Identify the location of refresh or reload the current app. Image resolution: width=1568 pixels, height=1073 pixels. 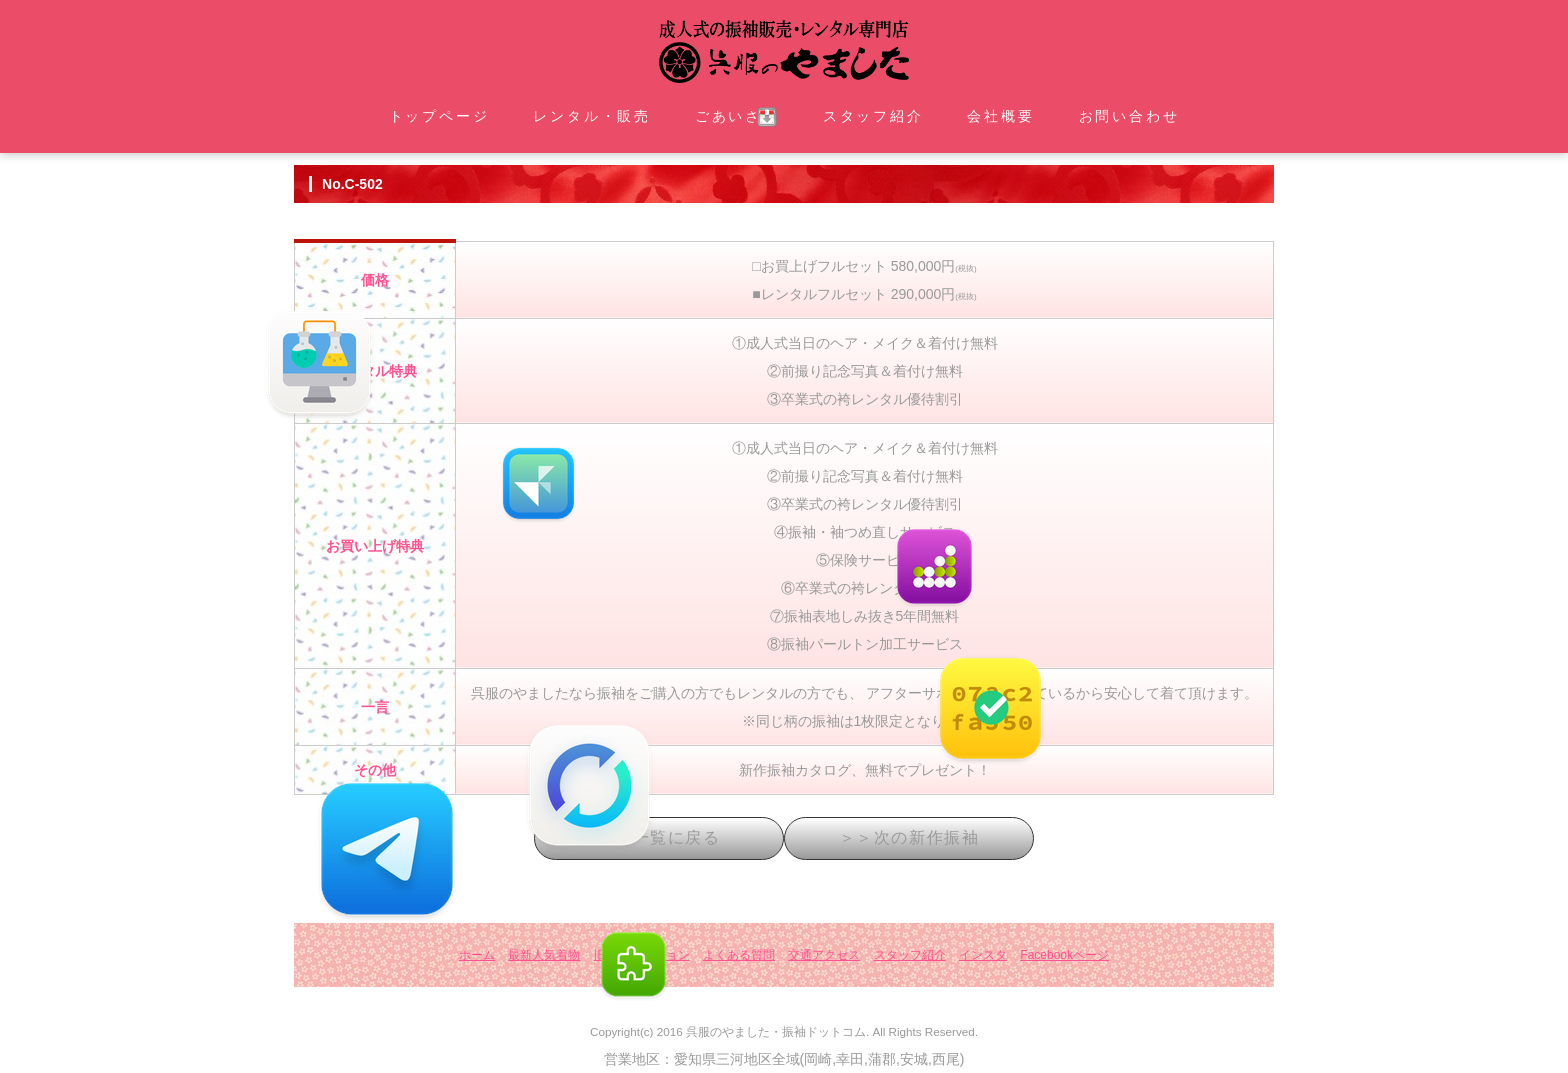
(589, 785).